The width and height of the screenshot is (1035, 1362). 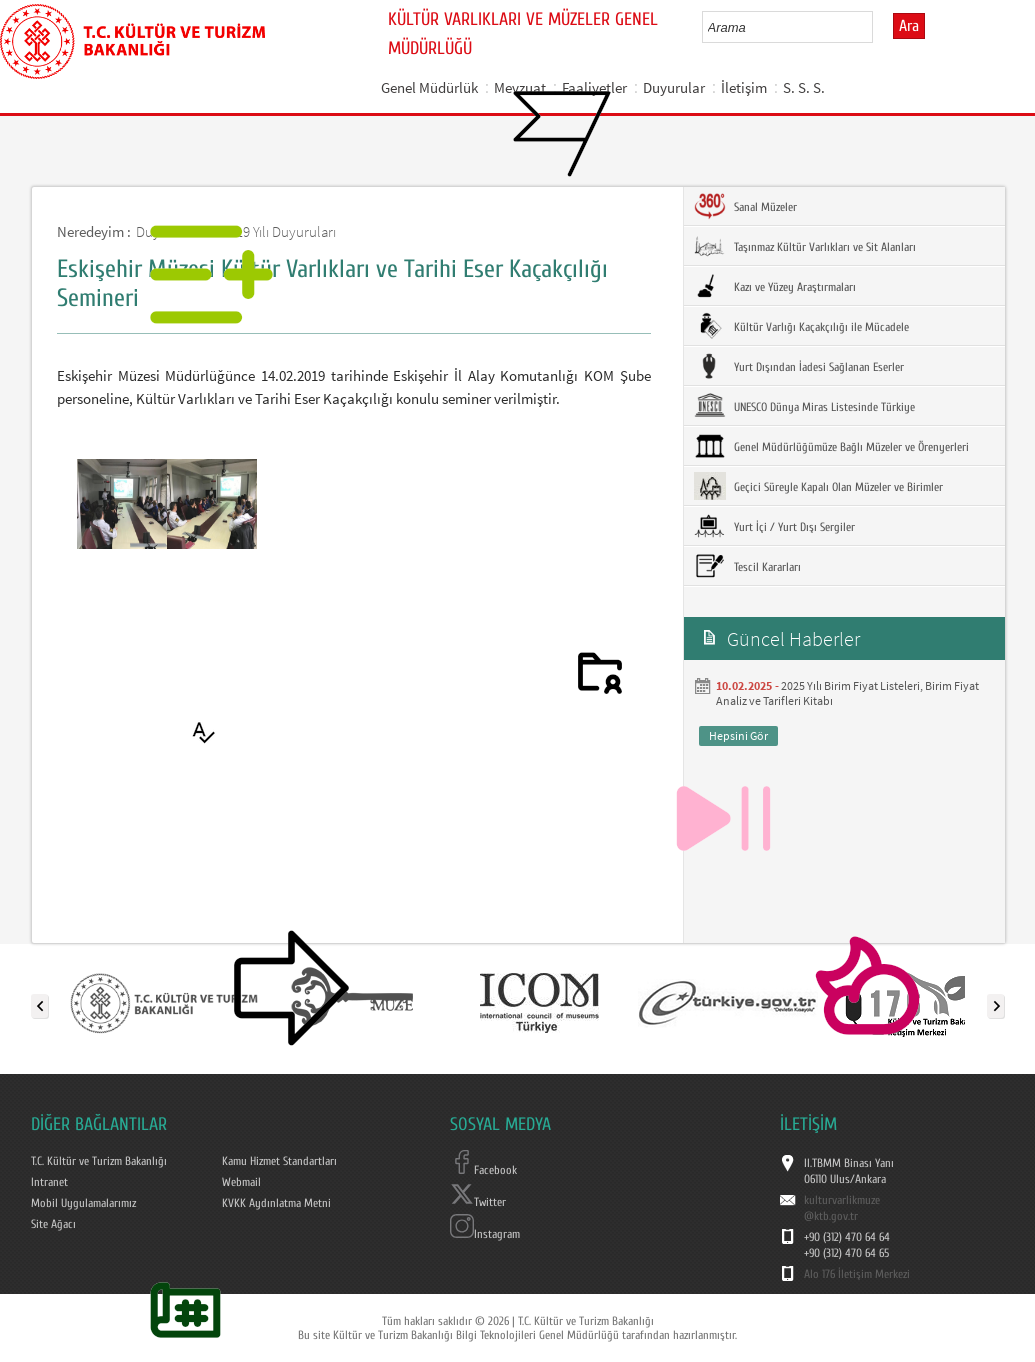 I want to click on check spelling and grammar, so click(x=203, y=732).